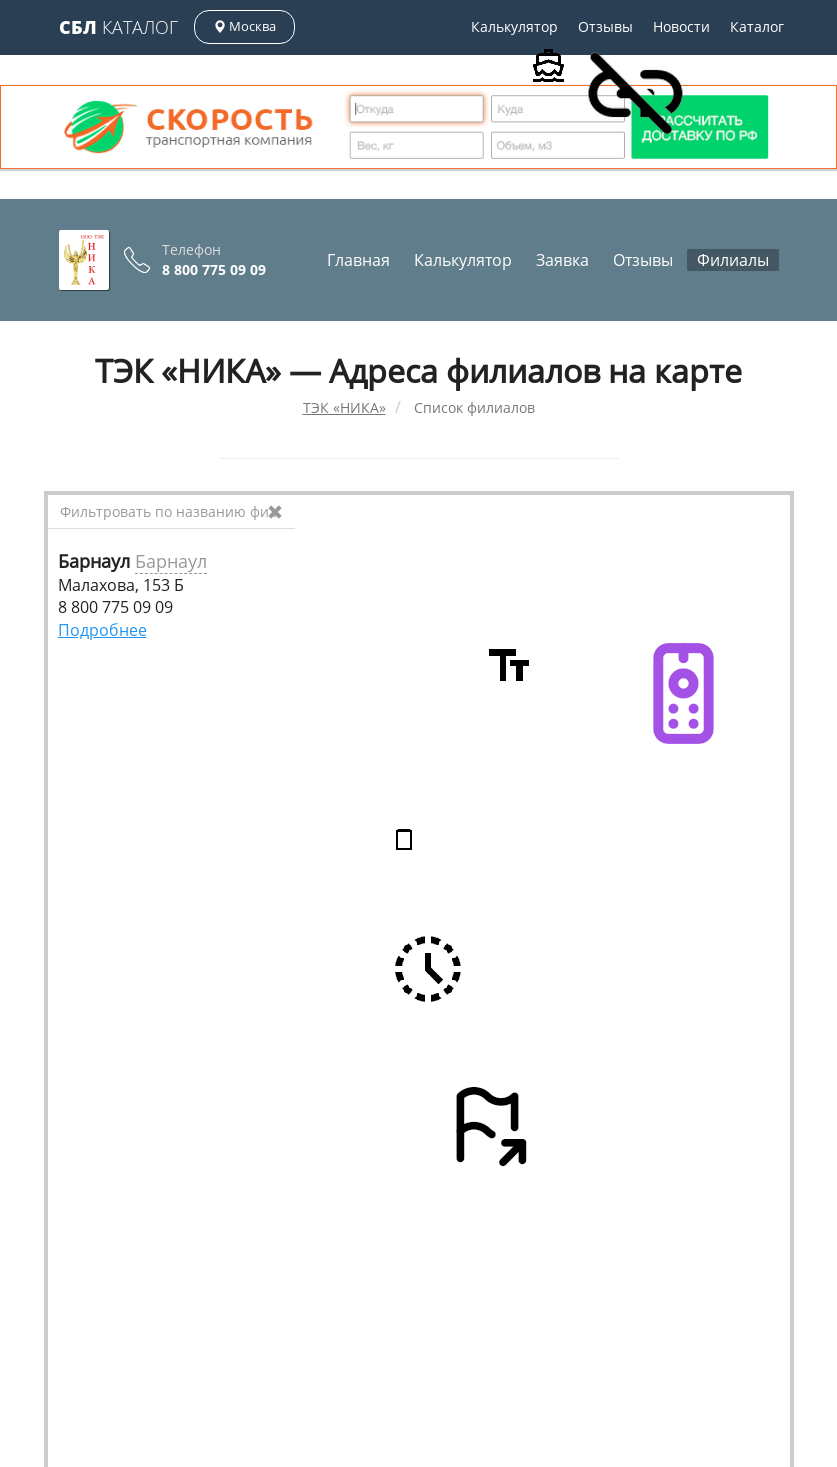 The height and width of the screenshot is (1467, 837). Describe the element at coordinates (428, 969) in the screenshot. I see `indicates history tracking is disabled` at that location.